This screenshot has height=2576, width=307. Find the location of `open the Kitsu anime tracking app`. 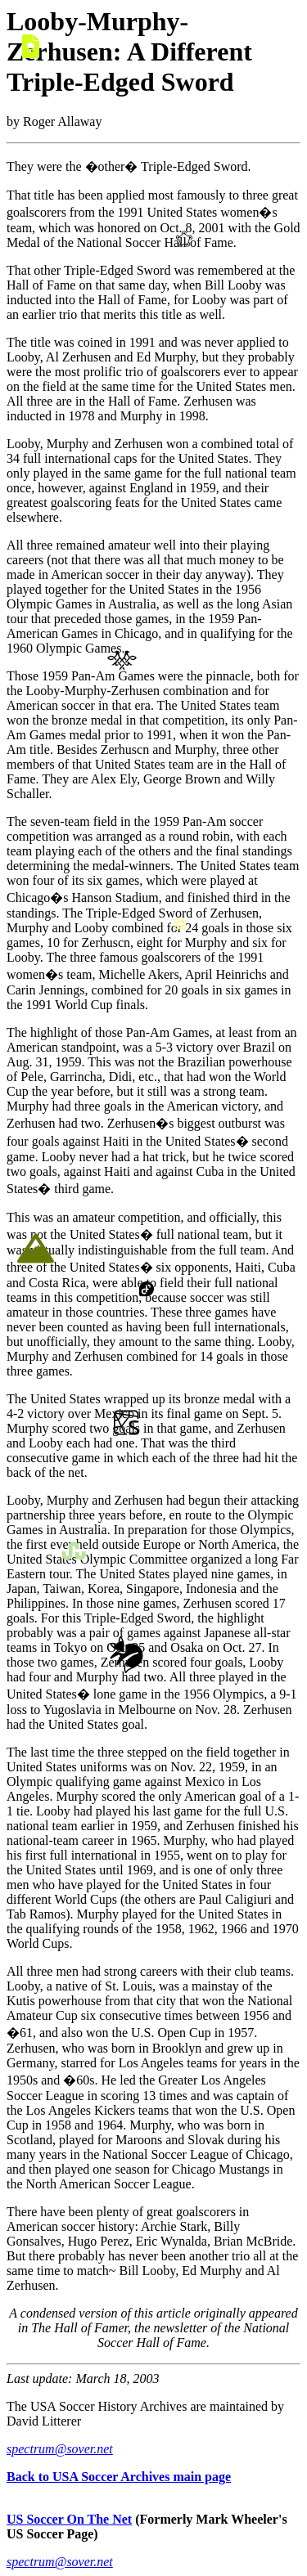

open the Kitsu anime tracking app is located at coordinates (126, 1654).